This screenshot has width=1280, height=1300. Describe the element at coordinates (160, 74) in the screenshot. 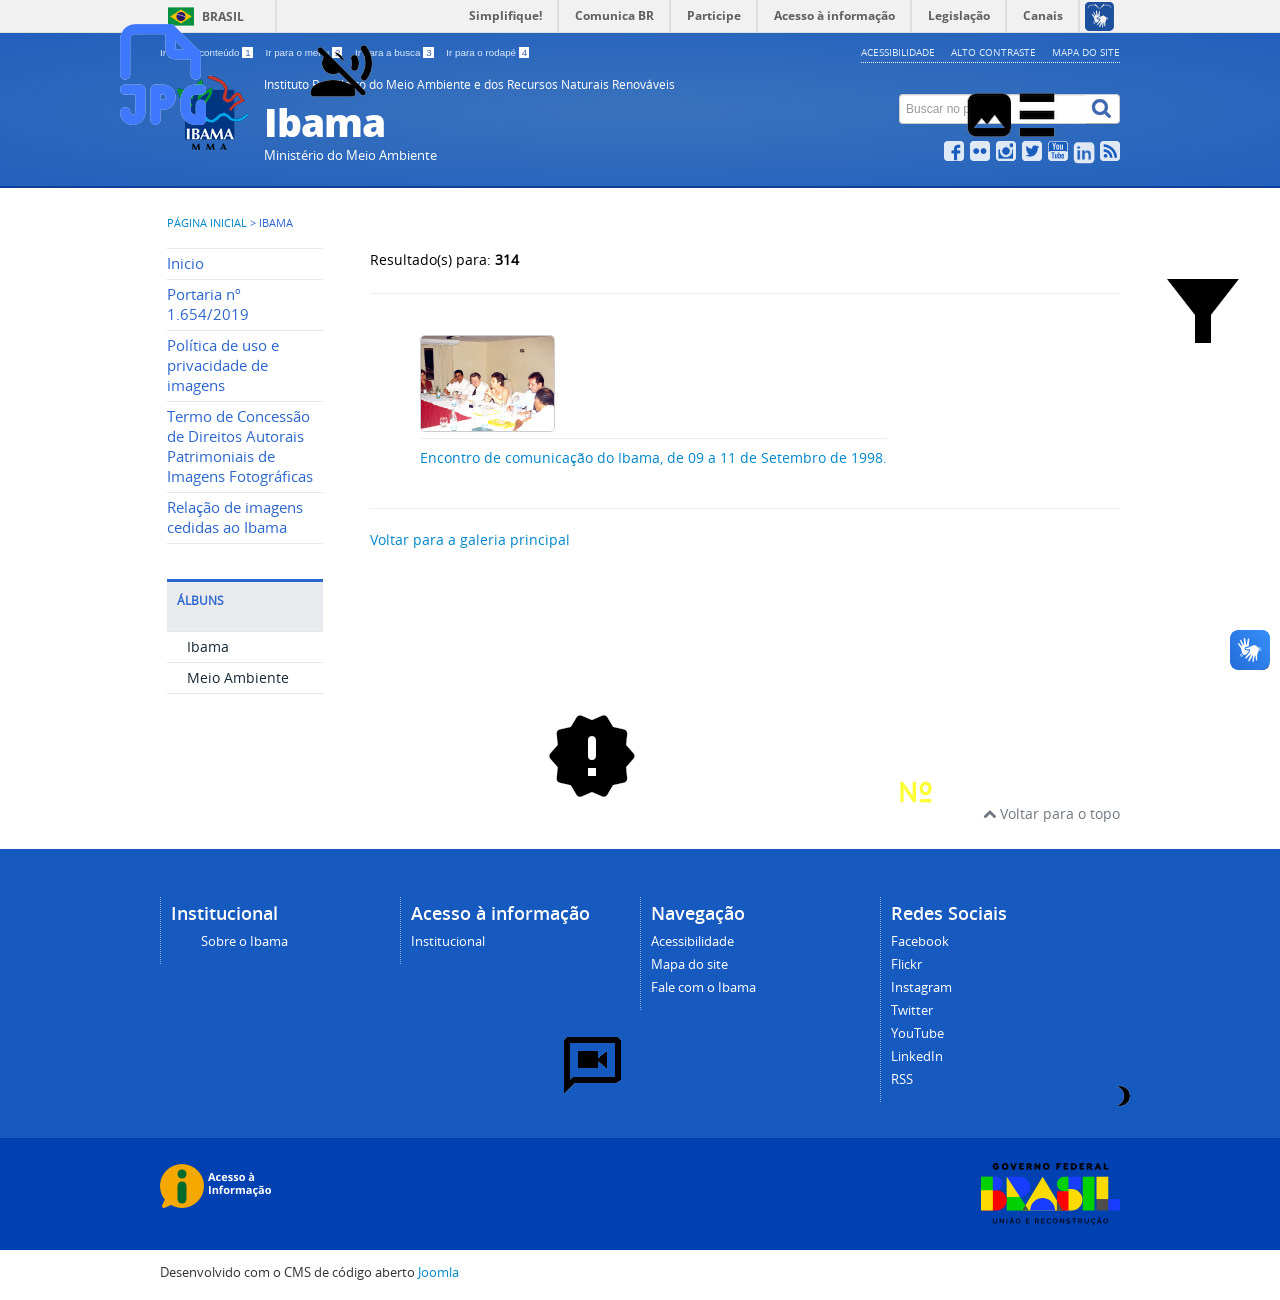

I see `indicates a JPG image file type` at that location.